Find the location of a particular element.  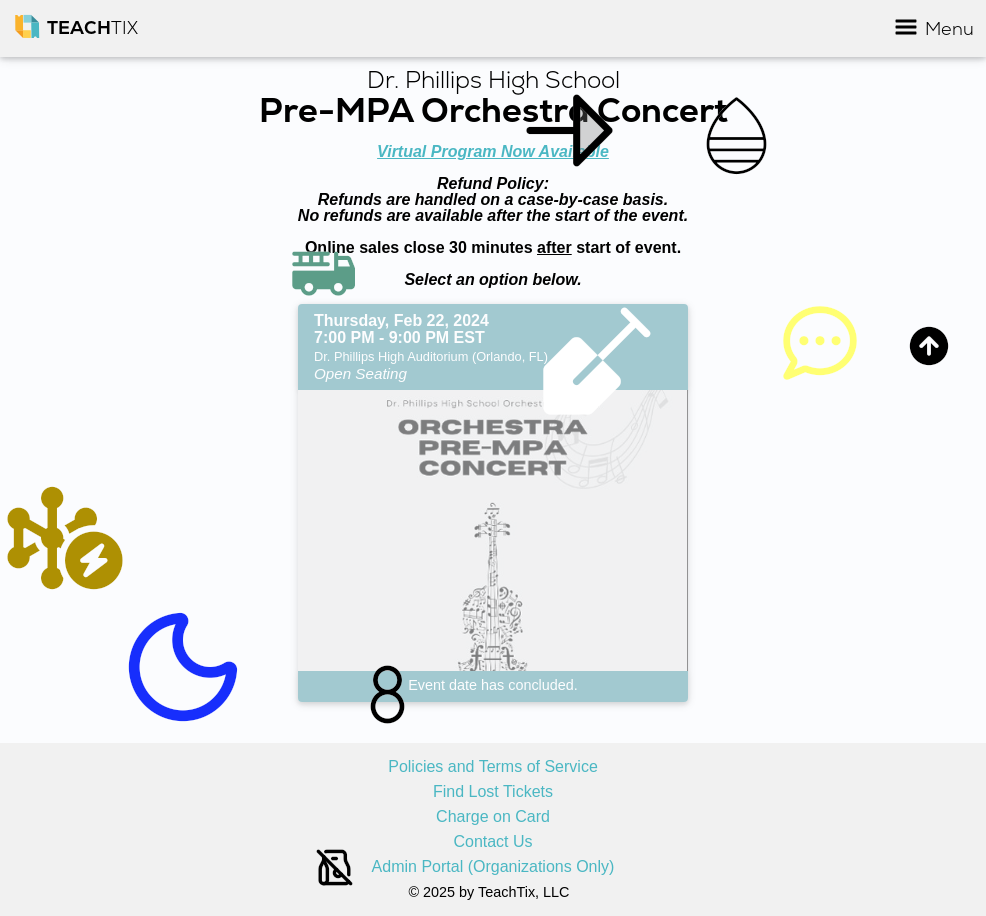

indicates partial fill level or liquid amount is located at coordinates (736, 138).